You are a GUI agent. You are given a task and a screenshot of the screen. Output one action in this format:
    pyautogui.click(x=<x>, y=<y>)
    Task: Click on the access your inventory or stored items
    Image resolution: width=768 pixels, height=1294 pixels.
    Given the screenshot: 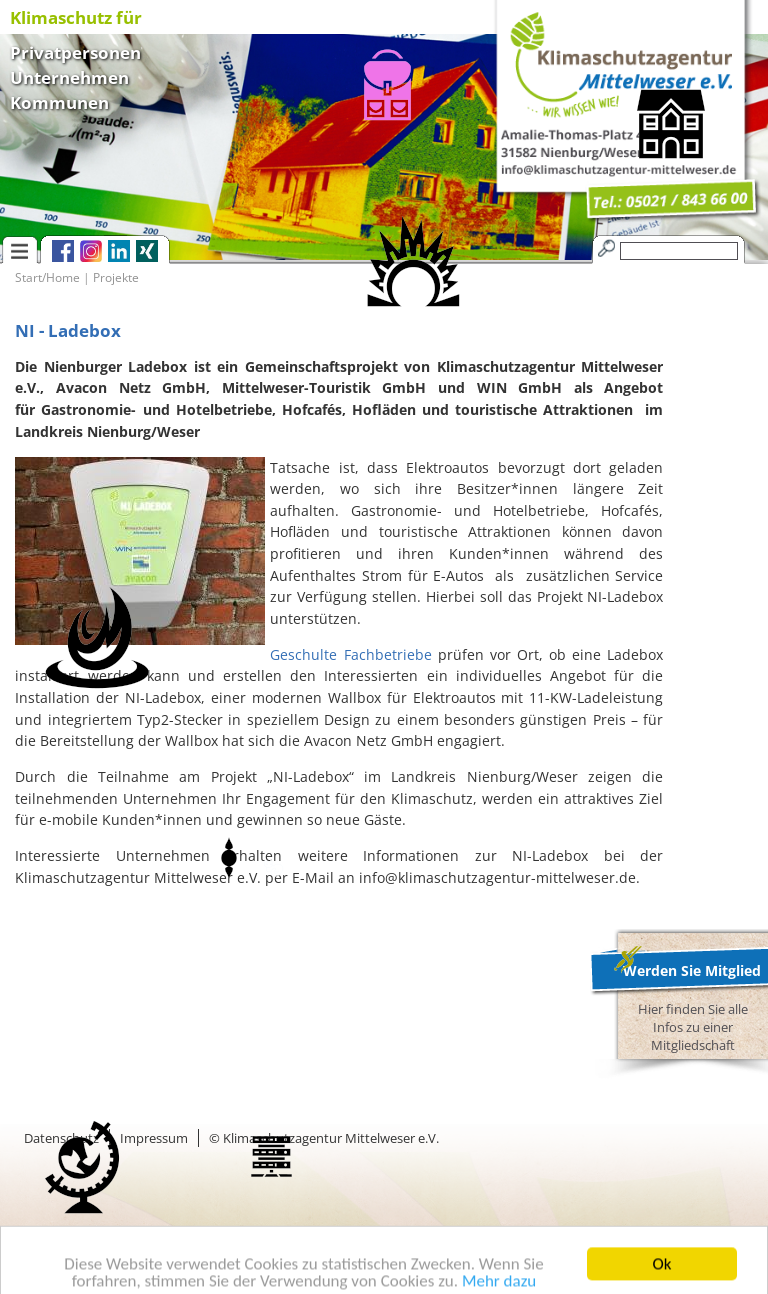 What is the action you would take?
    pyautogui.click(x=387, y=84)
    